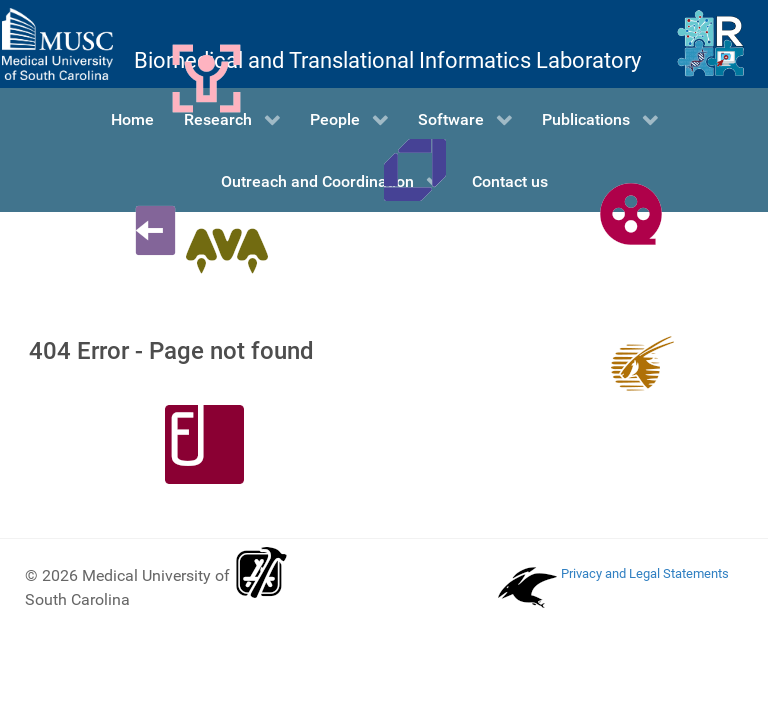 This screenshot has height=720, width=768. What do you see at coordinates (631, 214) in the screenshot?
I see `browse movies or video content` at bounding box center [631, 214].